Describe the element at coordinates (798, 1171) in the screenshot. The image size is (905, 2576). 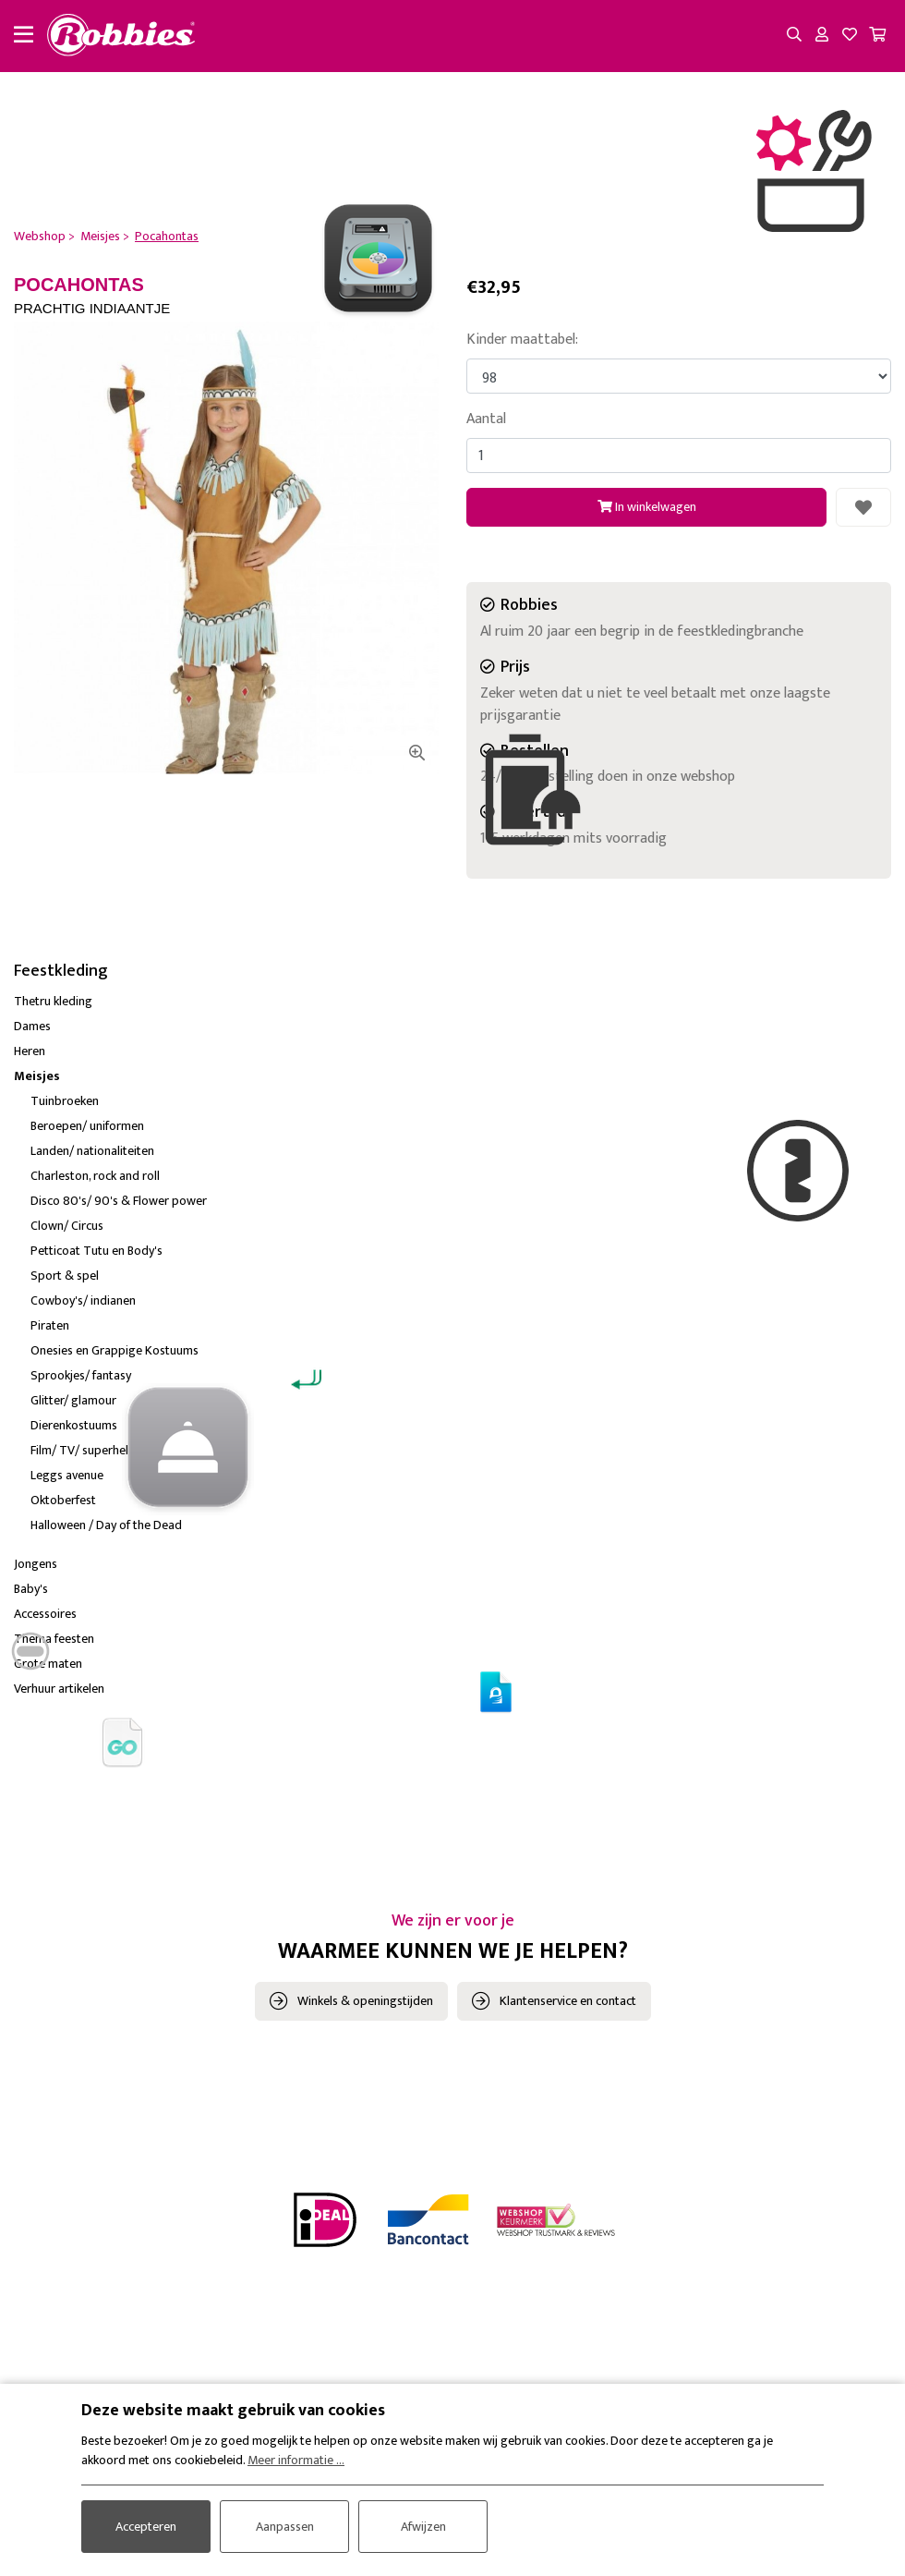
I see `access password manager` at that location.